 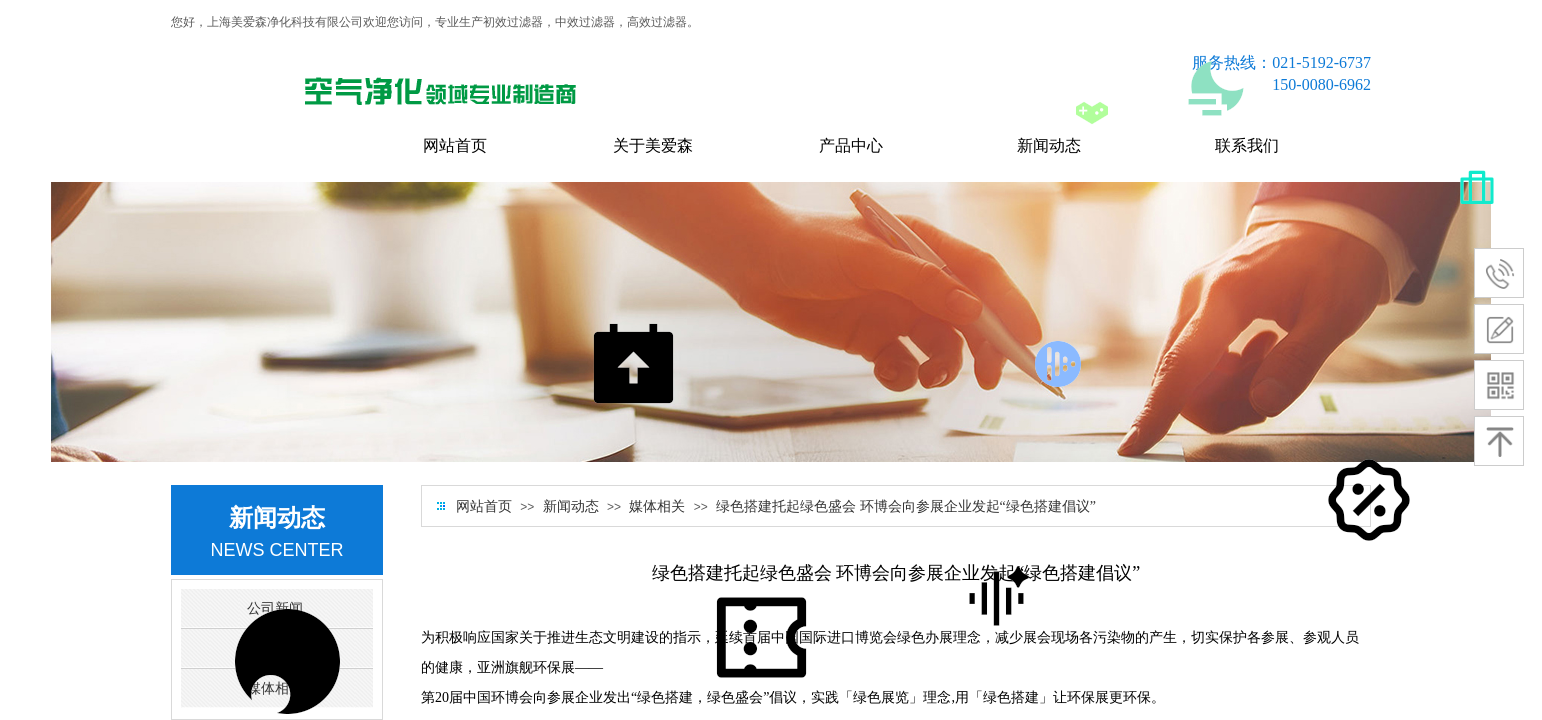 I want to click on shadow cloud gaming service logo, so click(x=287, y=661).